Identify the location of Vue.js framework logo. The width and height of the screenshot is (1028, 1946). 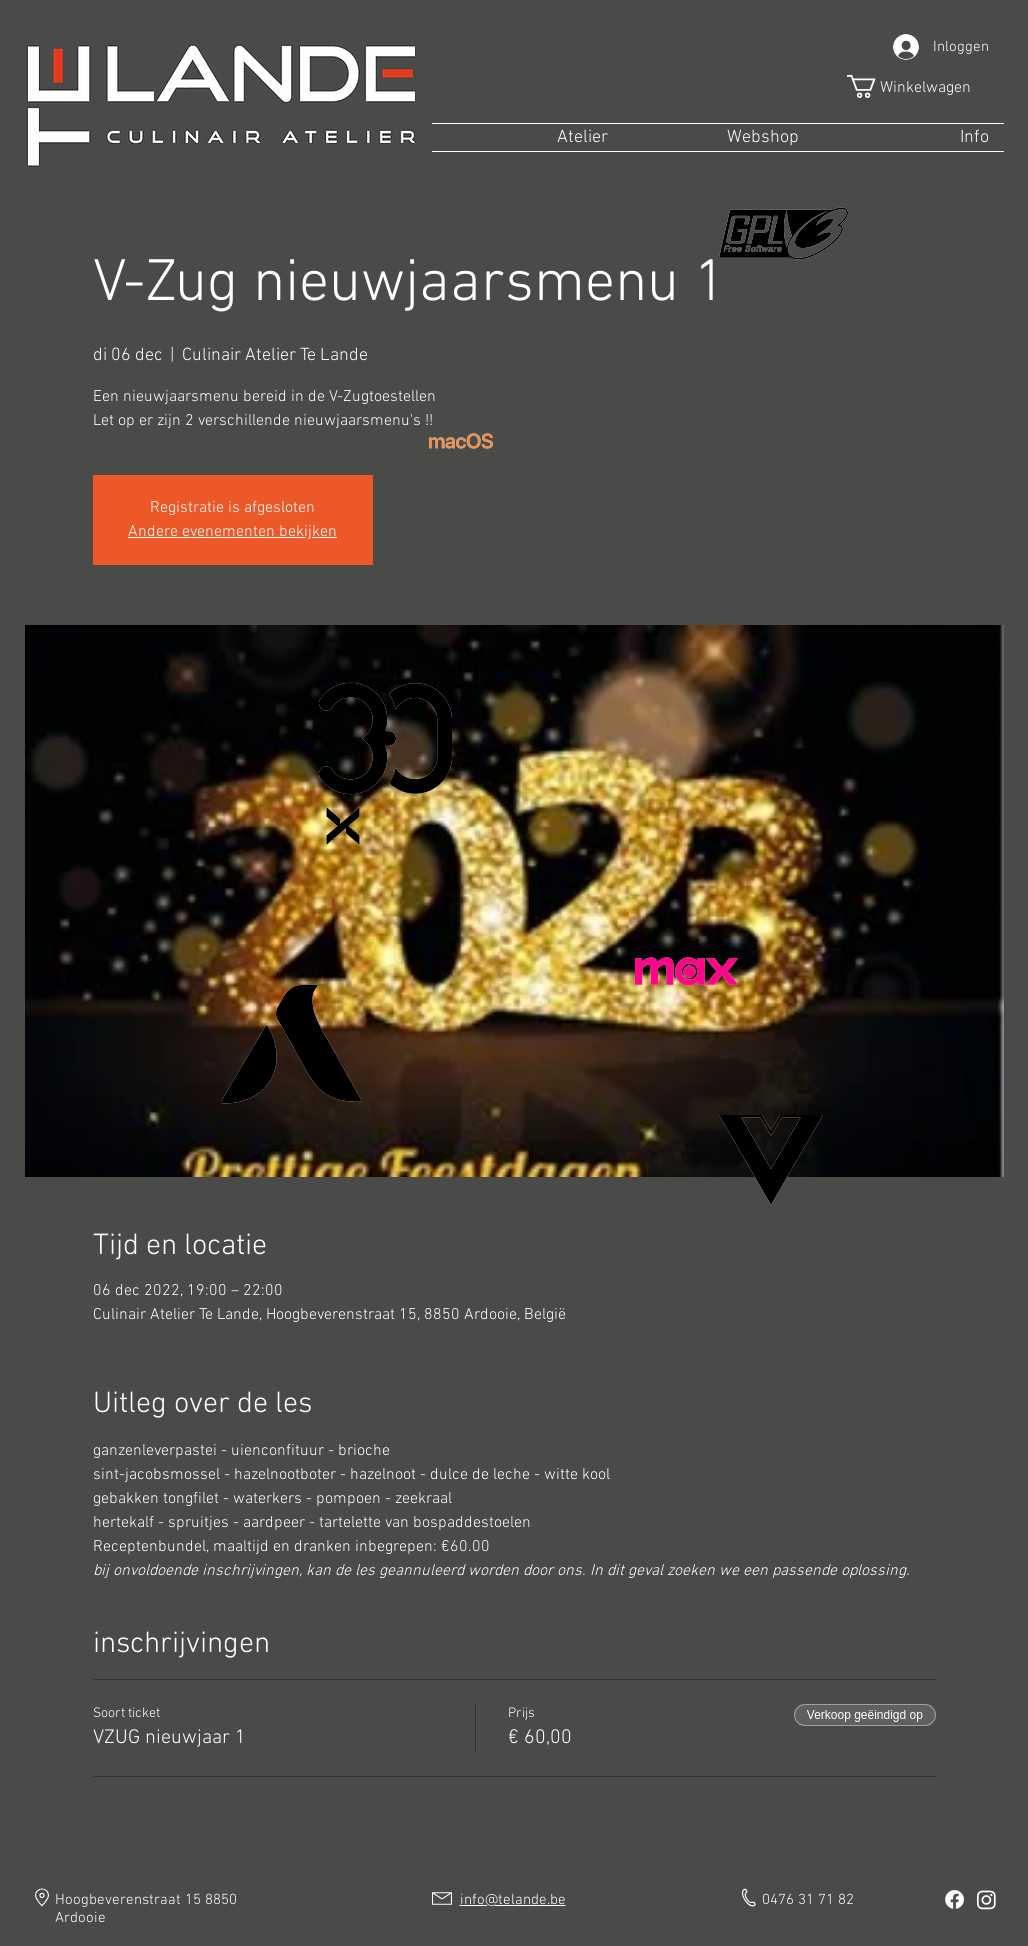
(771, 1160).